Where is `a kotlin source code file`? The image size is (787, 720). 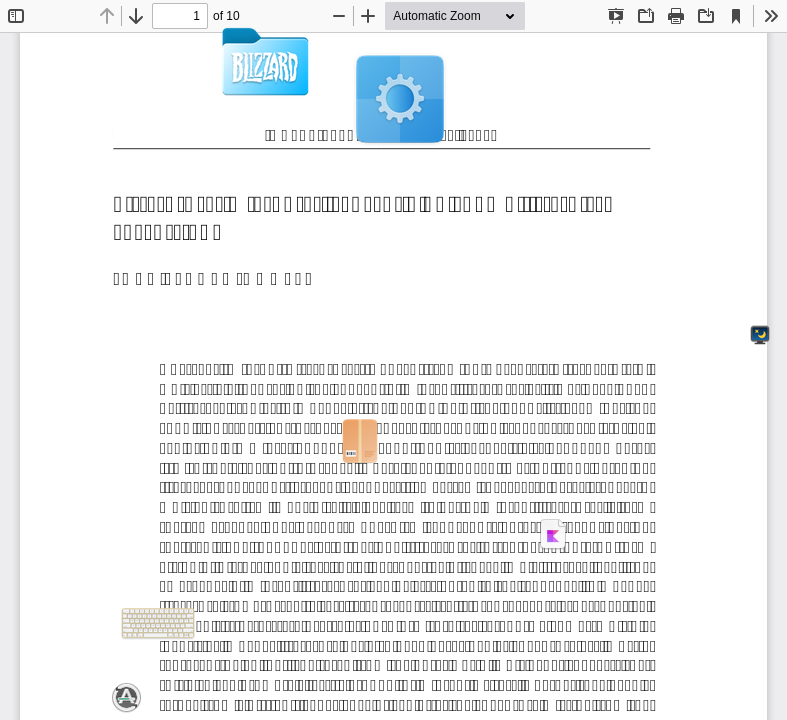
a kotlin source code file is located at coordinates (553, 534).